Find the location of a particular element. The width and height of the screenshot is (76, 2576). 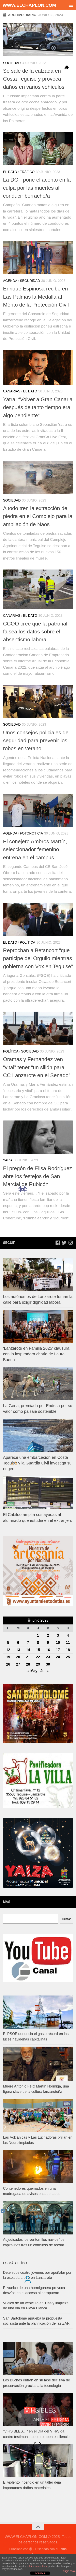

view bridge or overpass information is located at coordinates (22, 1189).